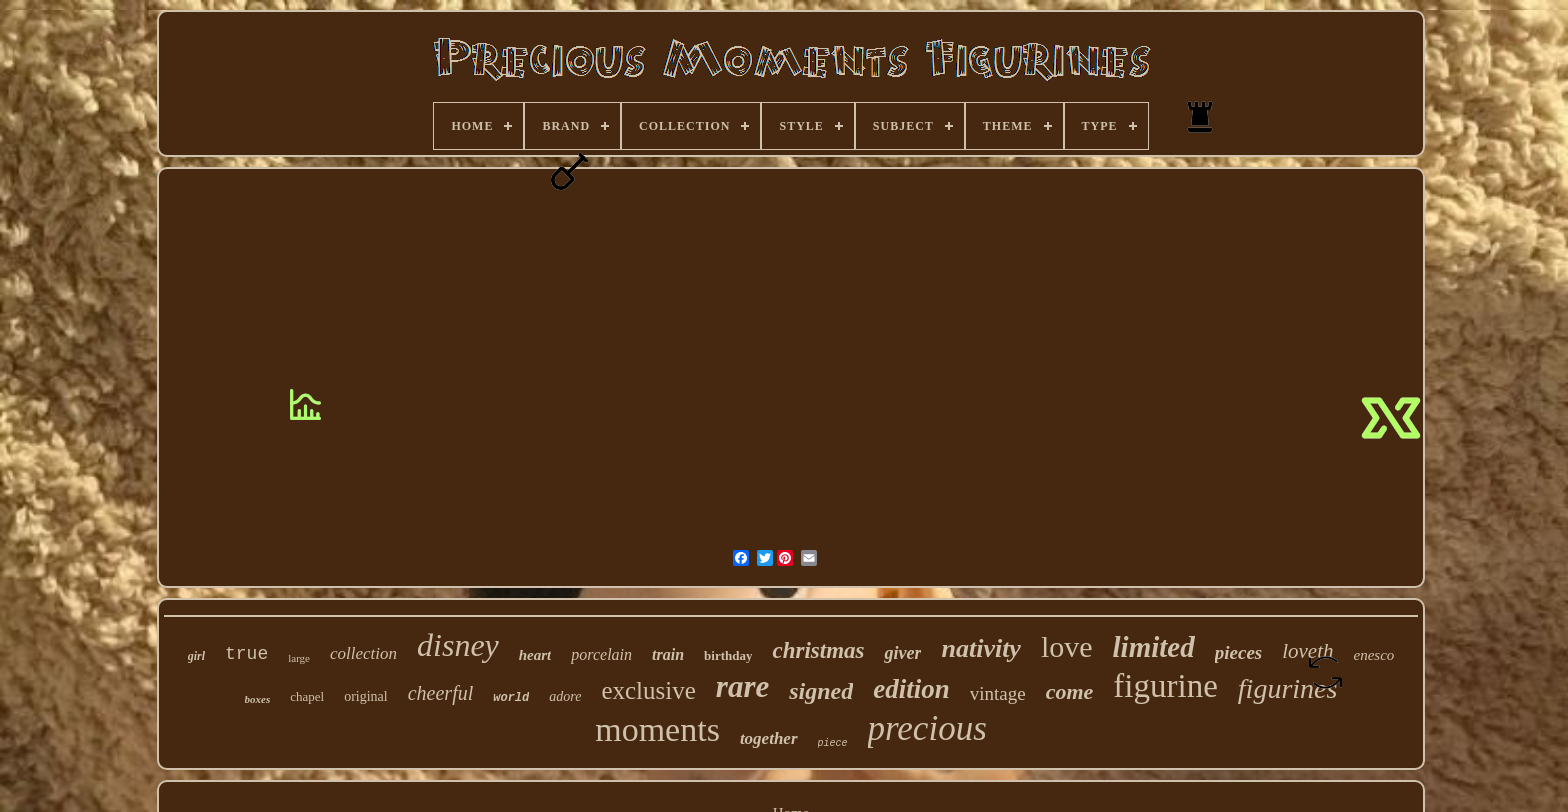 This screenshot has width=1568, height=812. I want to click on play chess or access board games, so click(1200, 117).